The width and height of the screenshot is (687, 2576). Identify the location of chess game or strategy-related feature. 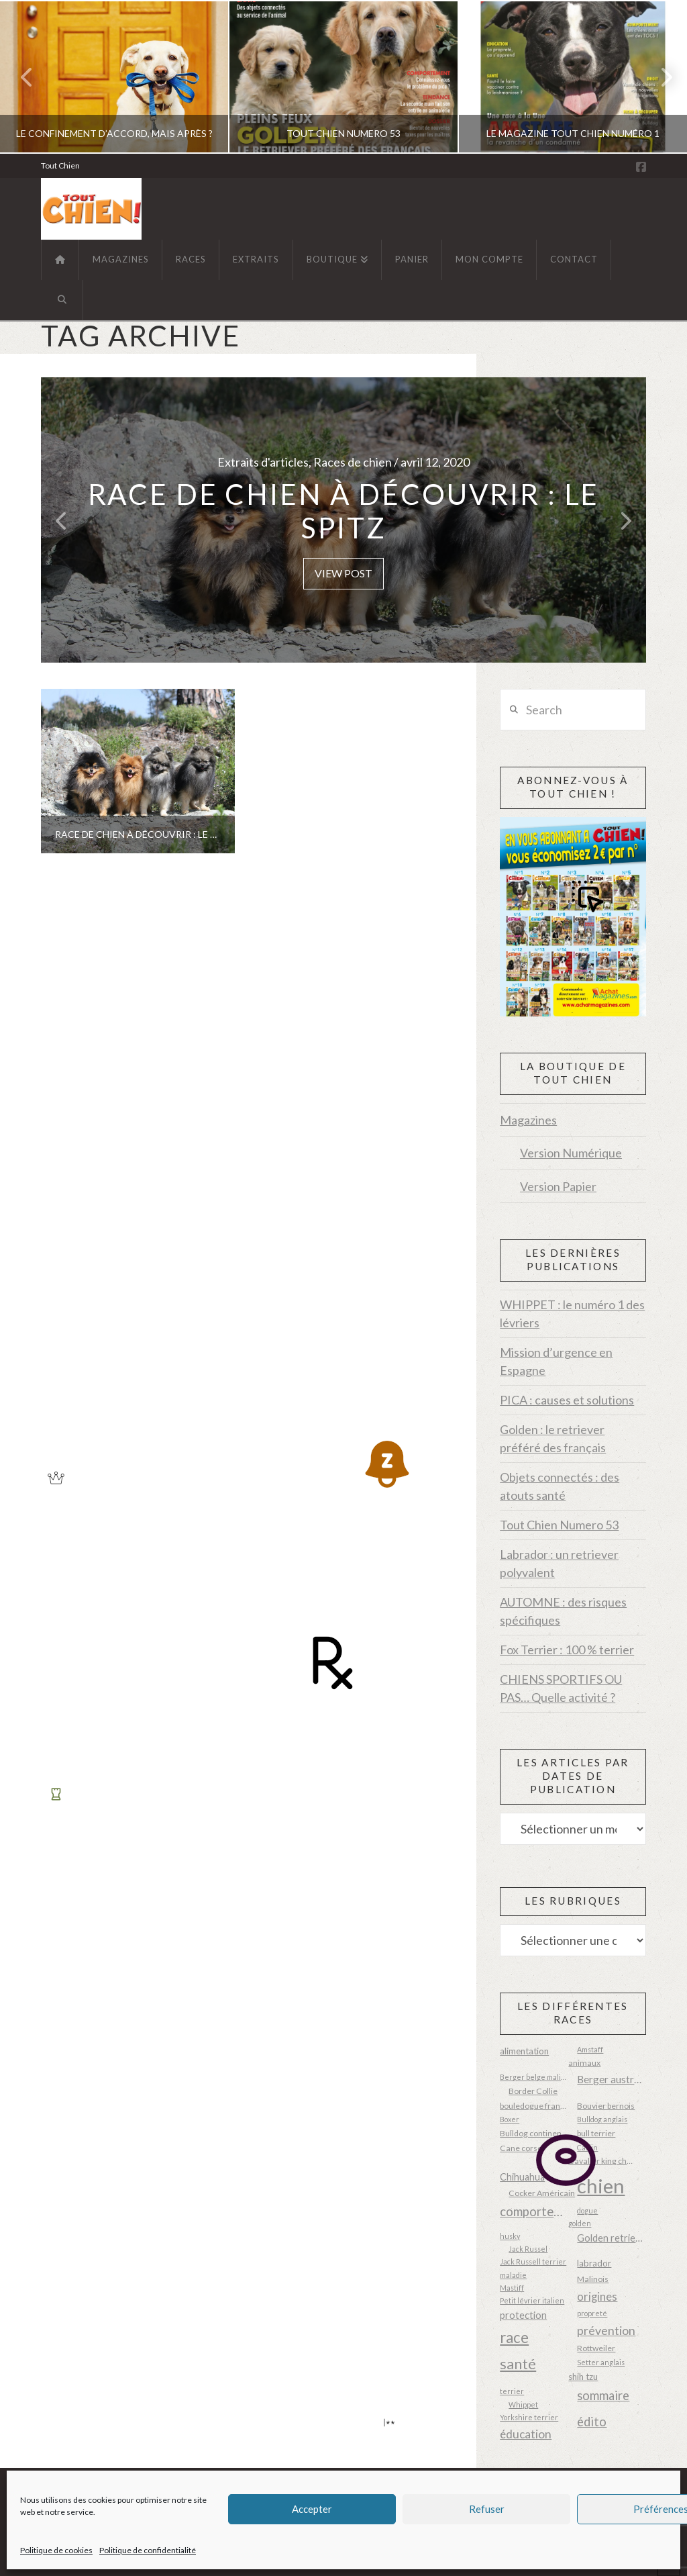
(56, 1794).